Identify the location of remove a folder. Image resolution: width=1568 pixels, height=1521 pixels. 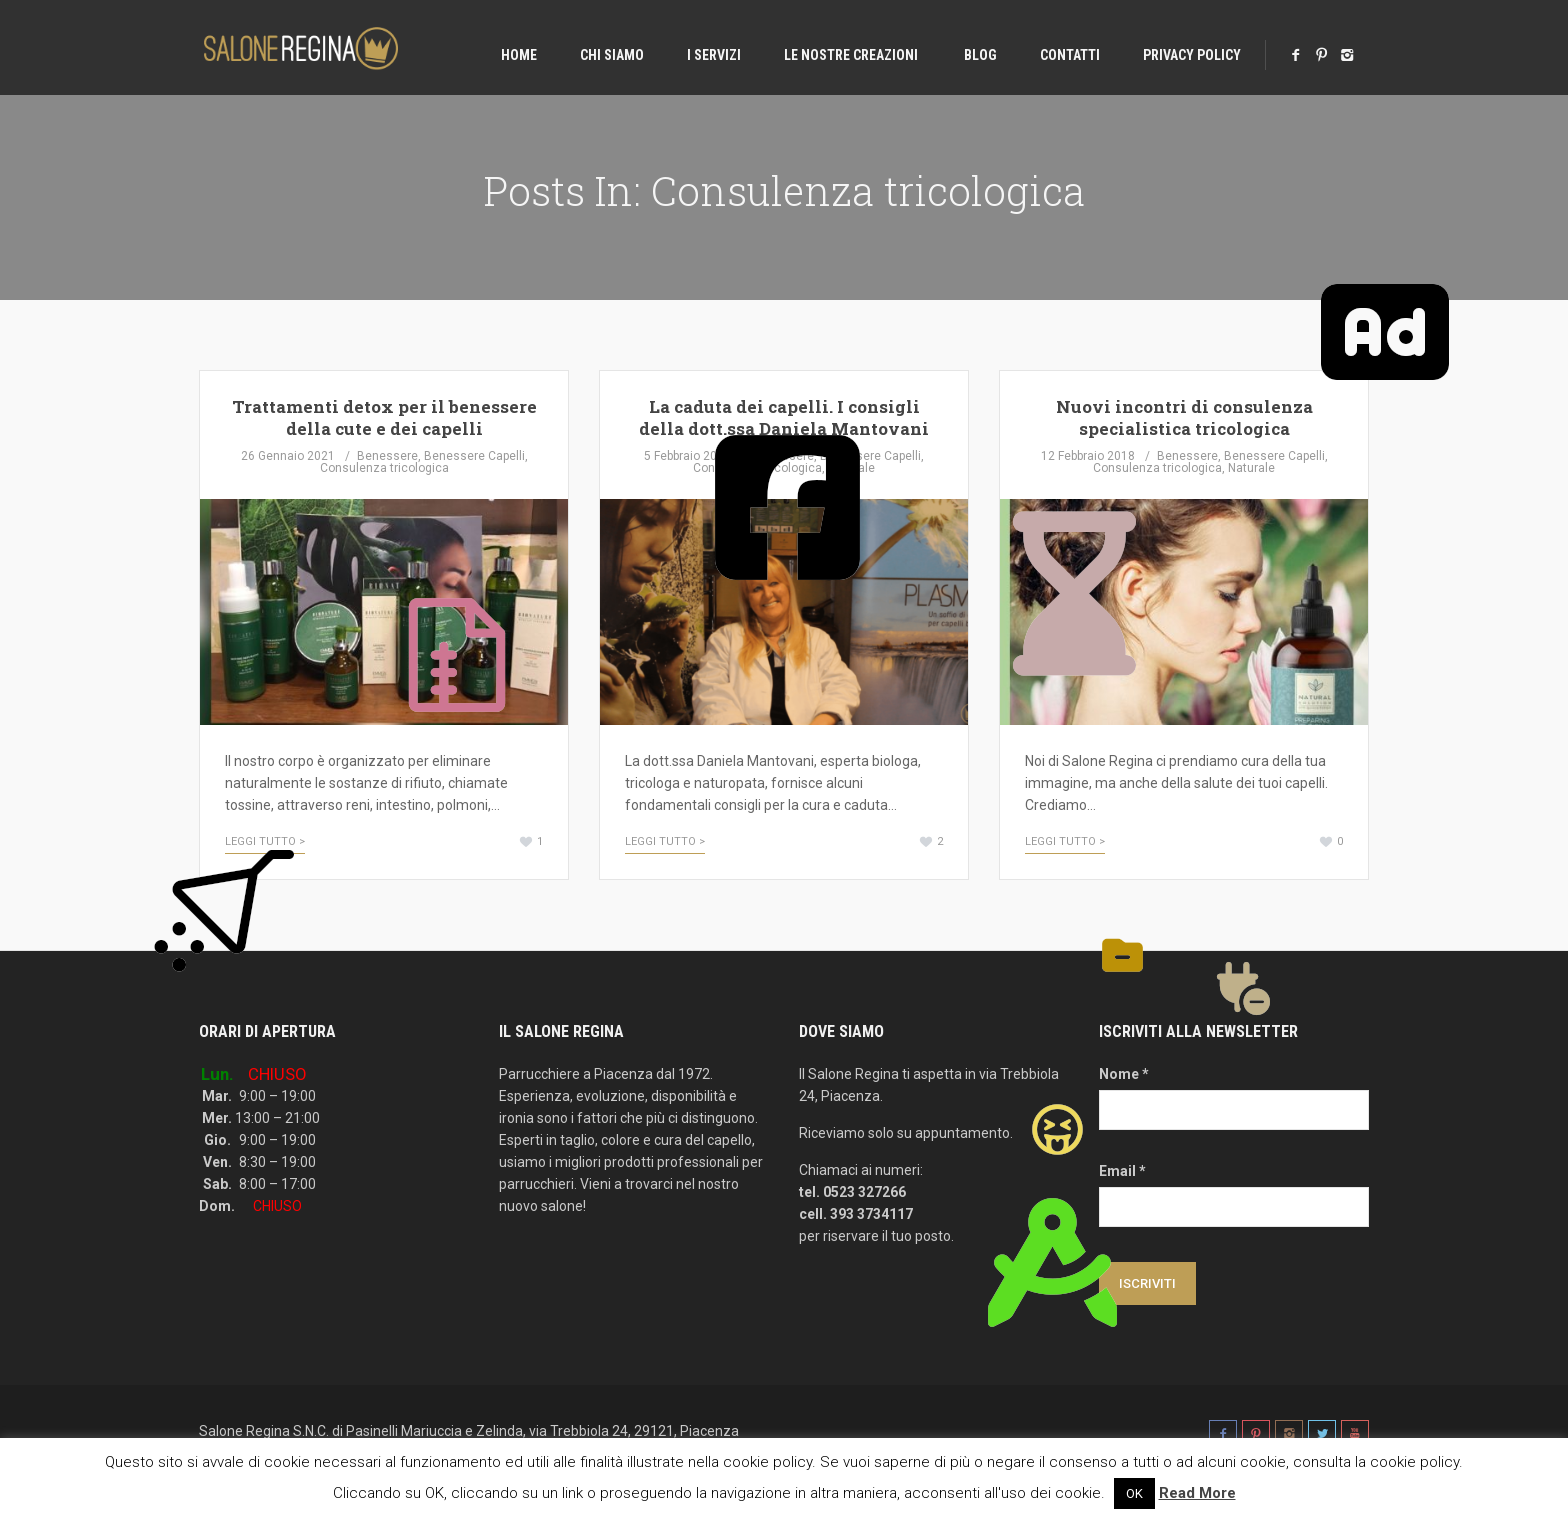
(1122, 956).